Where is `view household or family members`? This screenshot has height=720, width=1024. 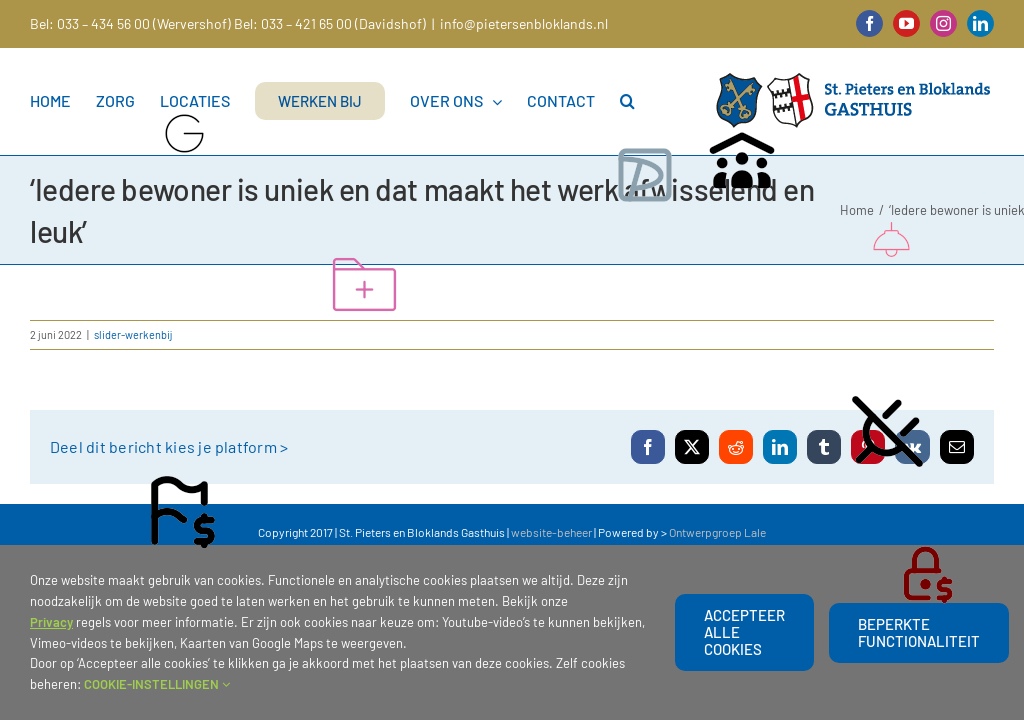 view household or family members is located at coordinates (742, 163).